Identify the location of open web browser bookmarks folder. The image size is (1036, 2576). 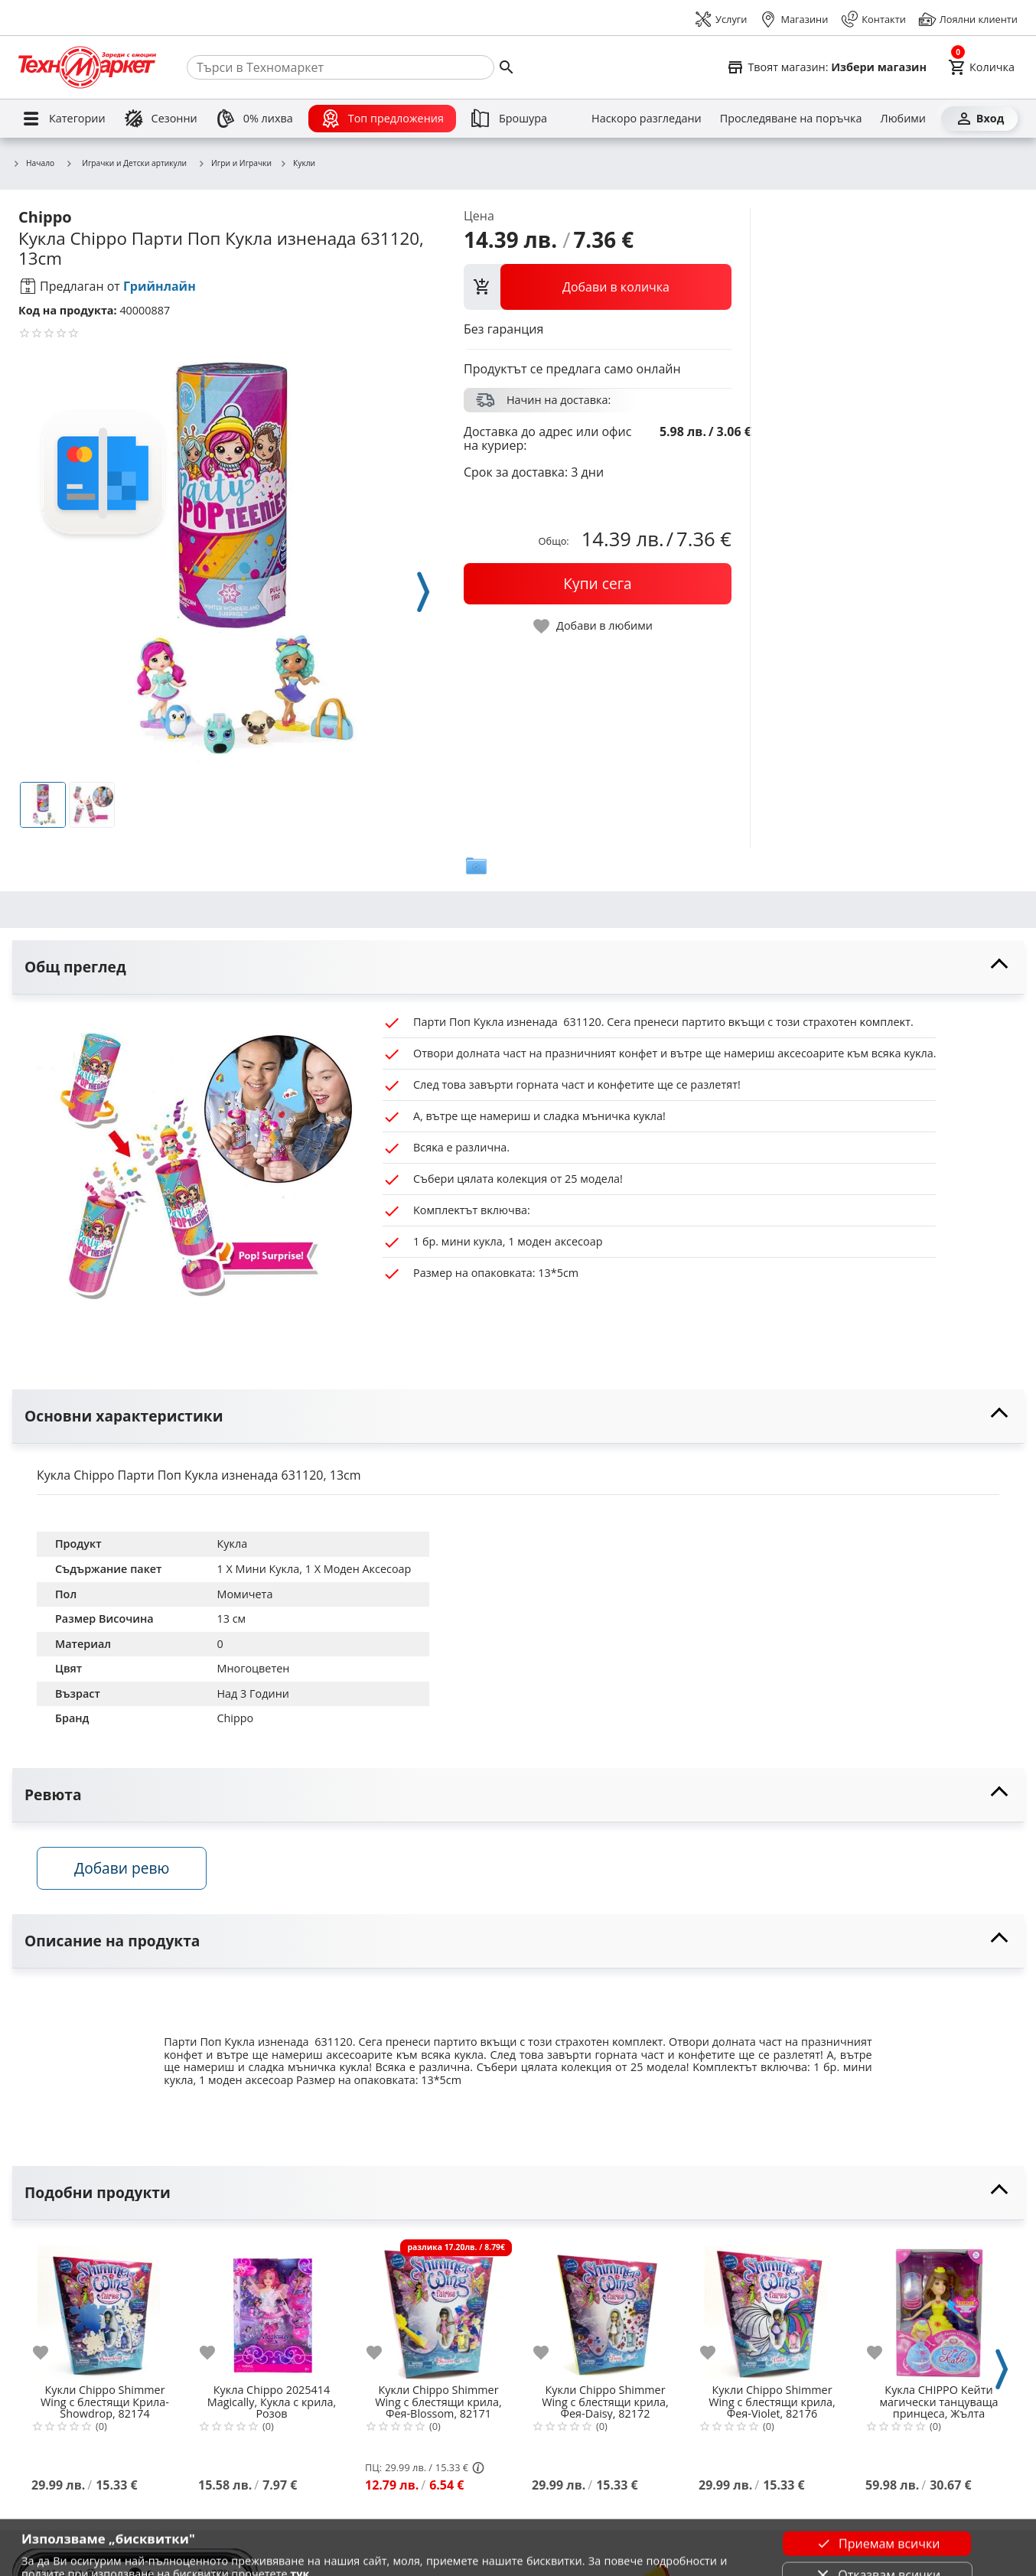
(476, 865).